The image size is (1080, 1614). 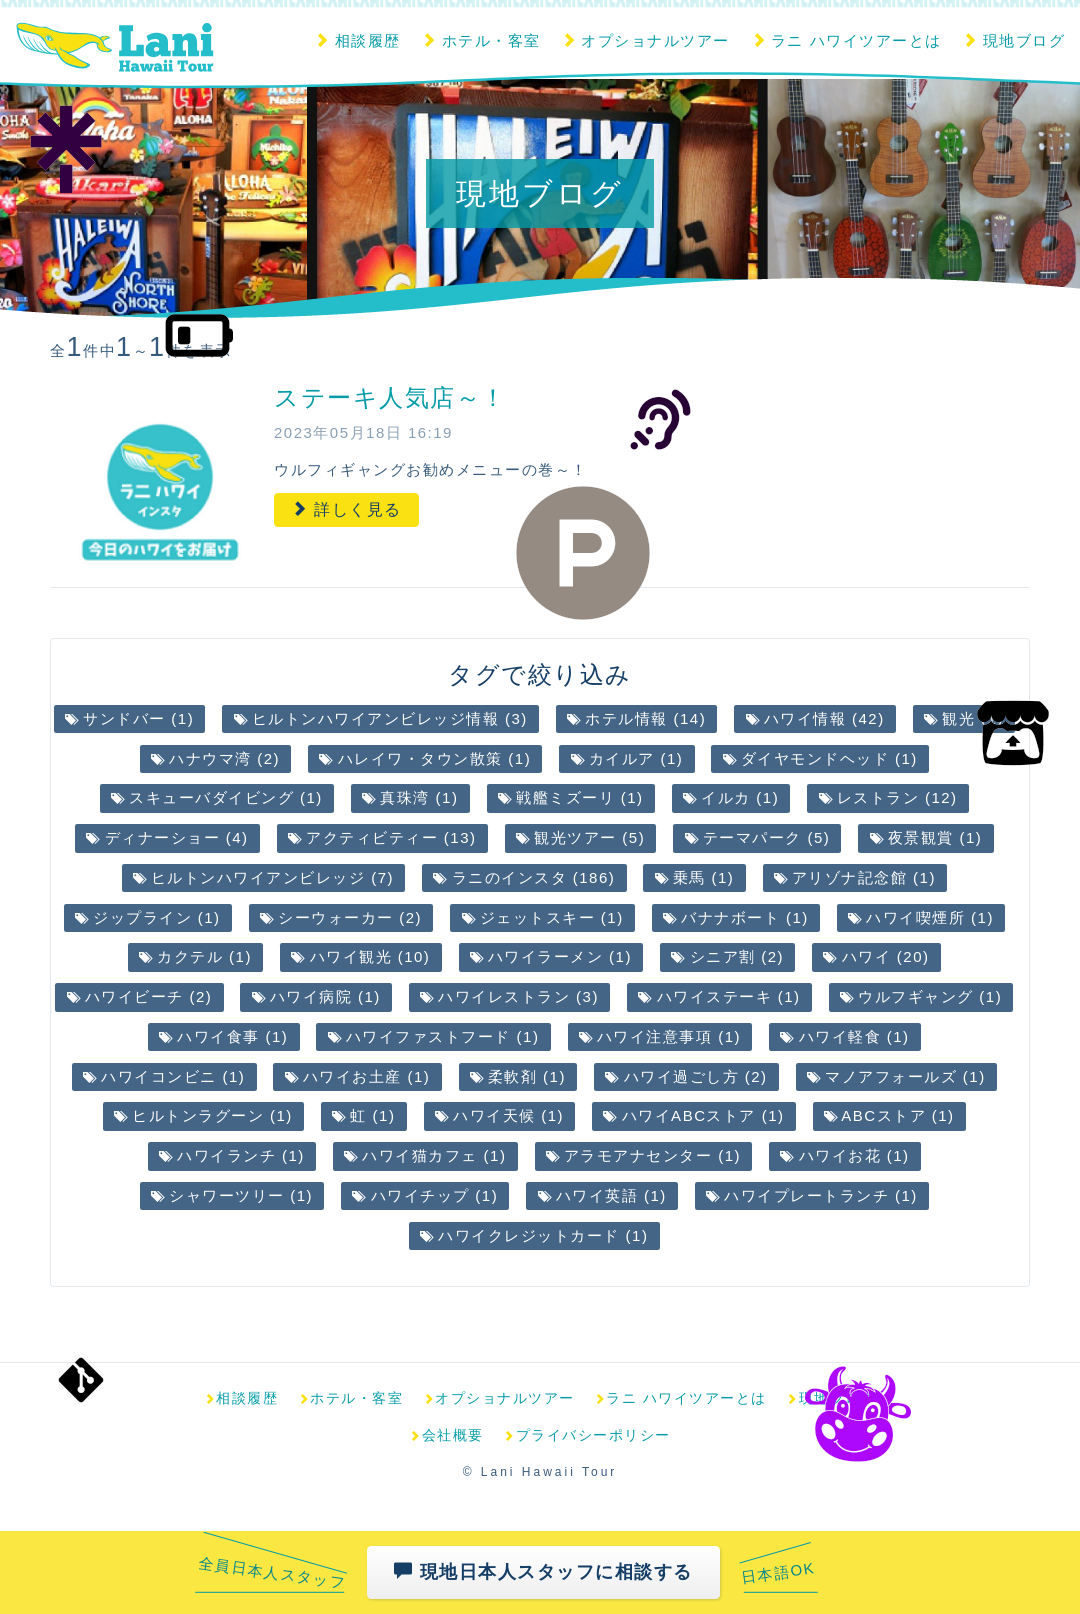 I want to click on visit Product Hunt website or app, so click(x=583, y=553).